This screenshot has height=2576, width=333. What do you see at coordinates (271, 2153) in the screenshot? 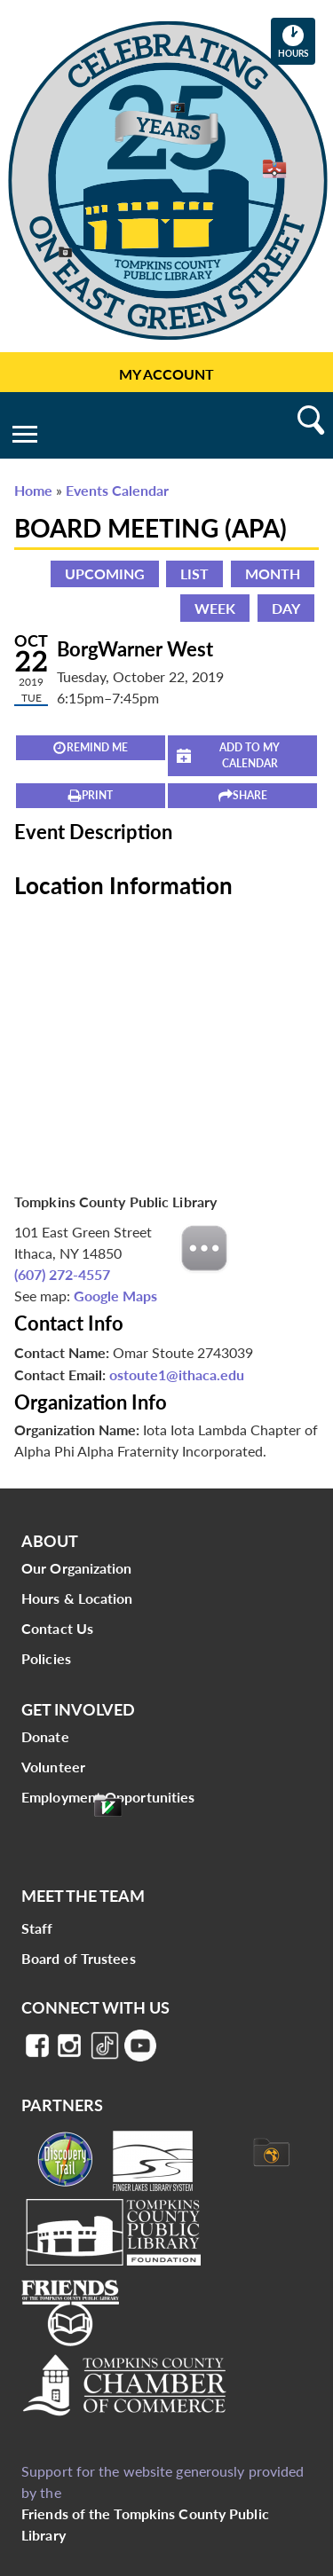
I see `folder containing nuke compositing software project files` at bounding box center [271, 2153].